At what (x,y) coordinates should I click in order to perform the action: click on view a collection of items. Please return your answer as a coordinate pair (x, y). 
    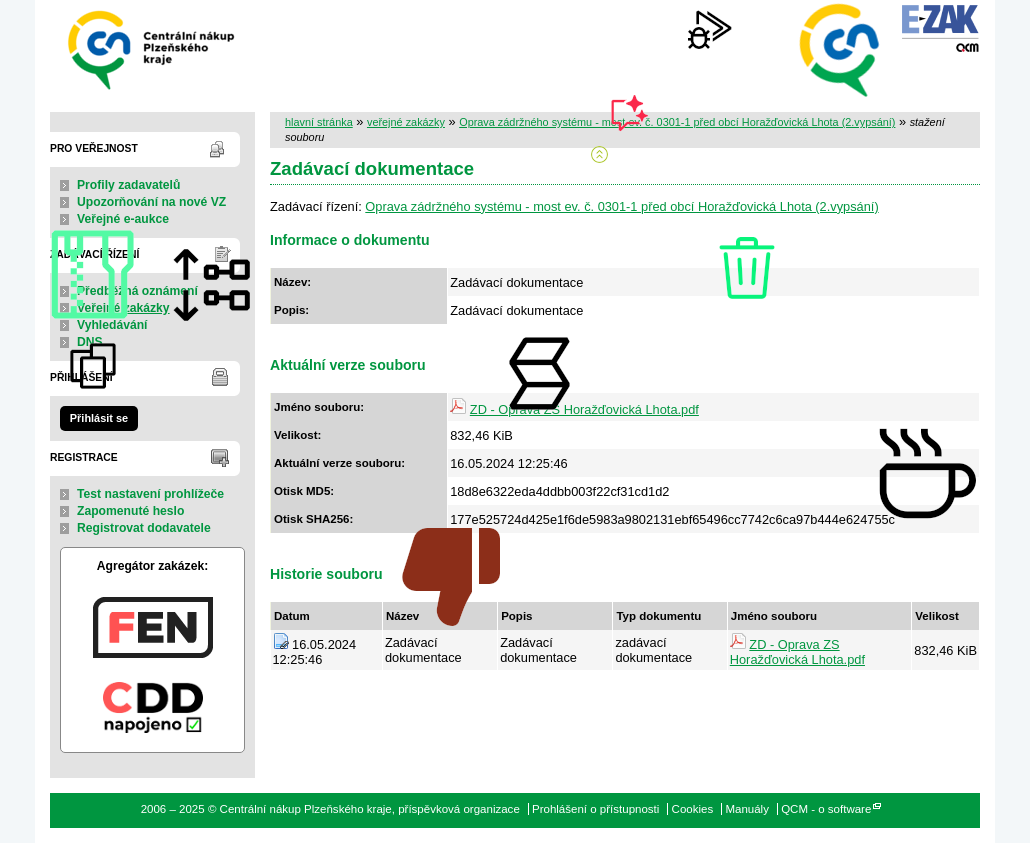
    Looking at the image, I should click on (93, 366).